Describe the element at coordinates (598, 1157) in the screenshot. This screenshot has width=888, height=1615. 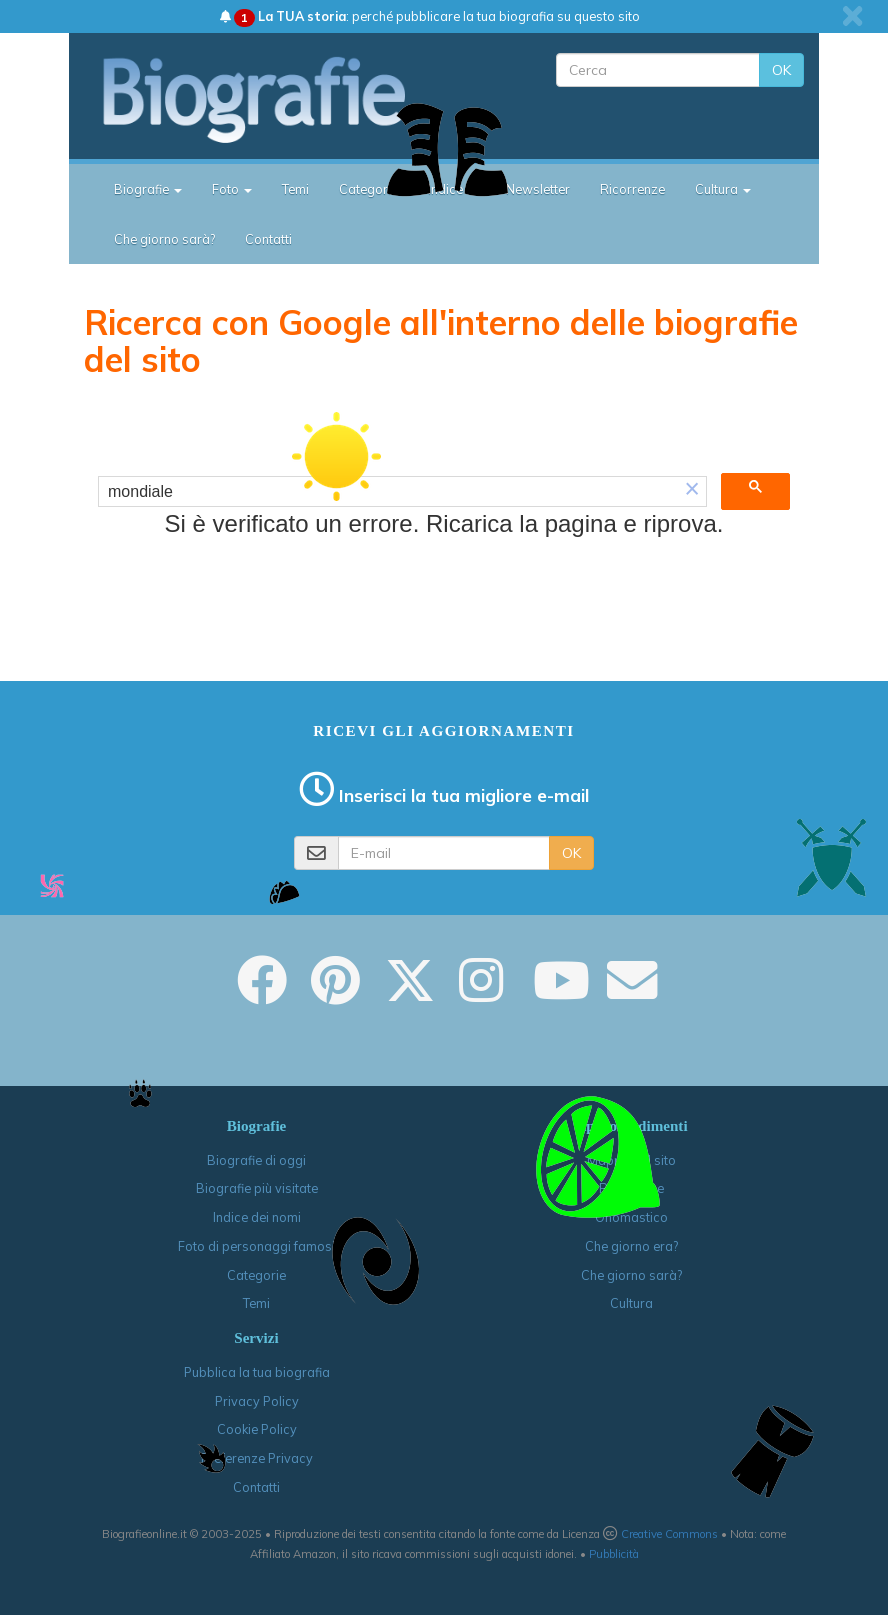
I see `indicates citrus or lemon flavor/ingredient` at that location.